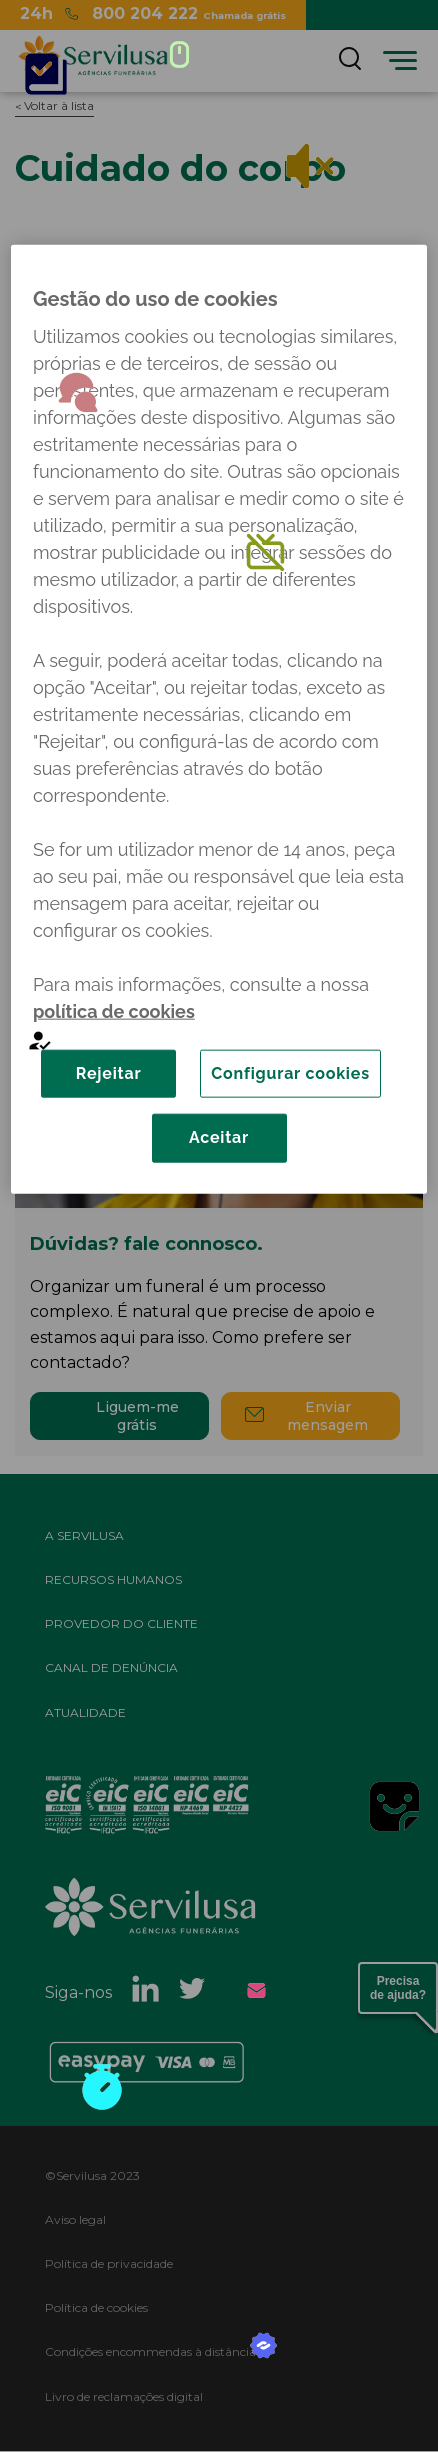  Describe the element at coordinates (309, 166) in the screenshot. I see `mute audio or sound output` at that location.